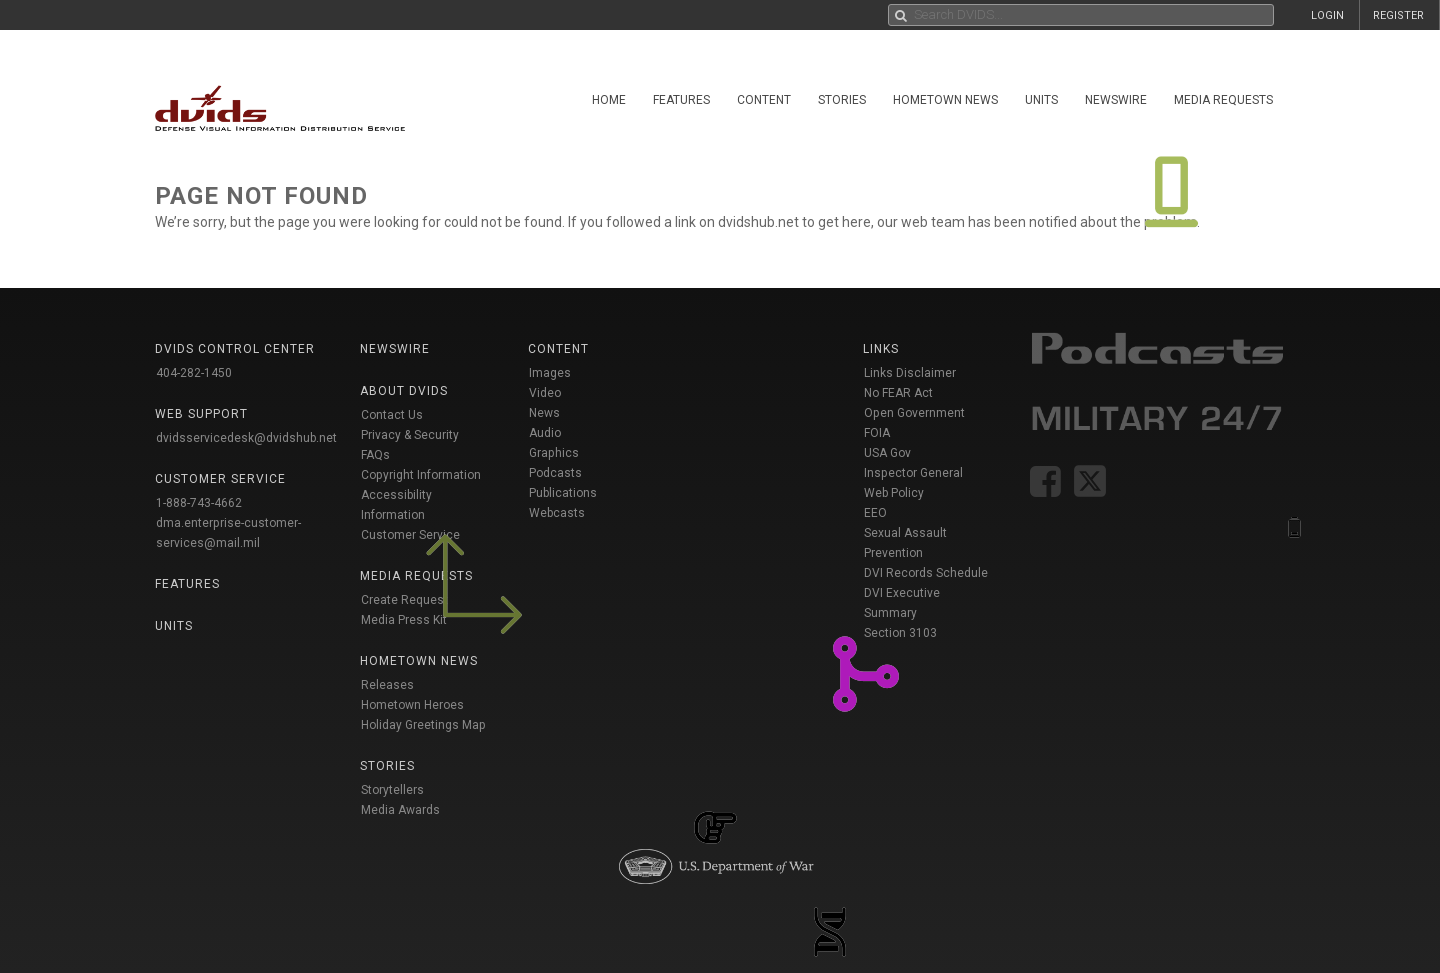 The height and width of the screenshot is (973, 1440). I want to click on indicates low battery level, so click(1294, 527).